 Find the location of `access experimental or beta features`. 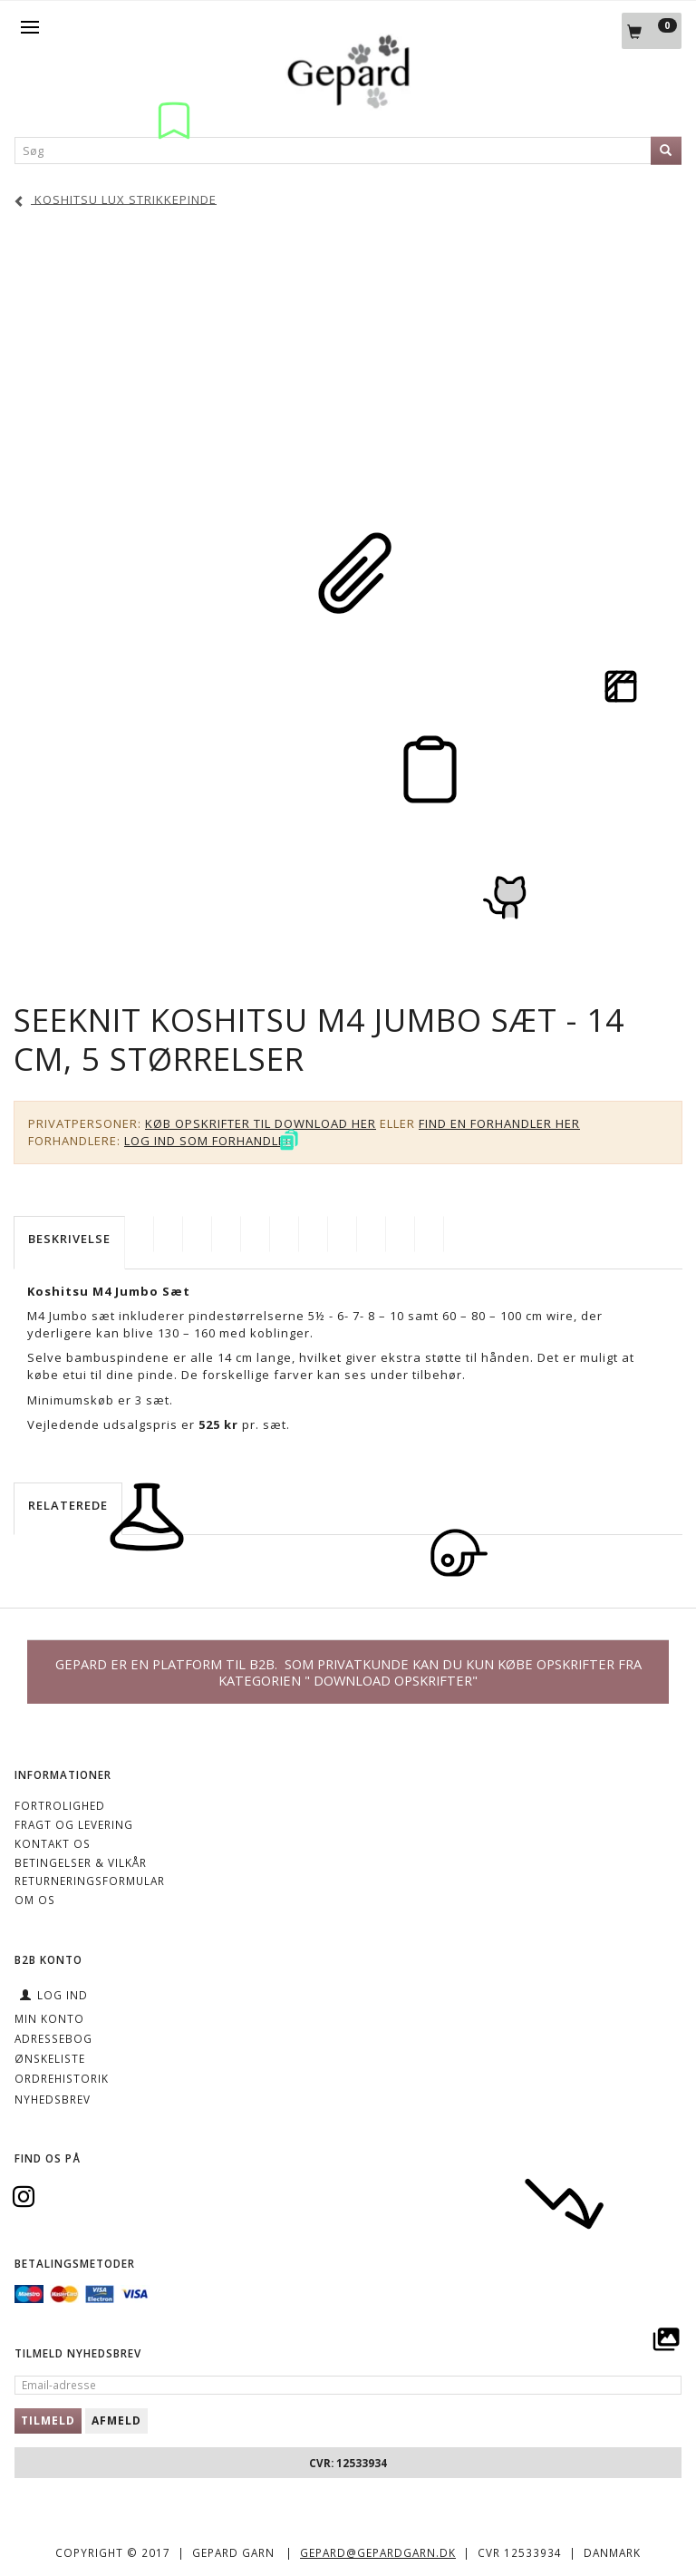

access experimental or beta features is located at coordinates (147, 1517).